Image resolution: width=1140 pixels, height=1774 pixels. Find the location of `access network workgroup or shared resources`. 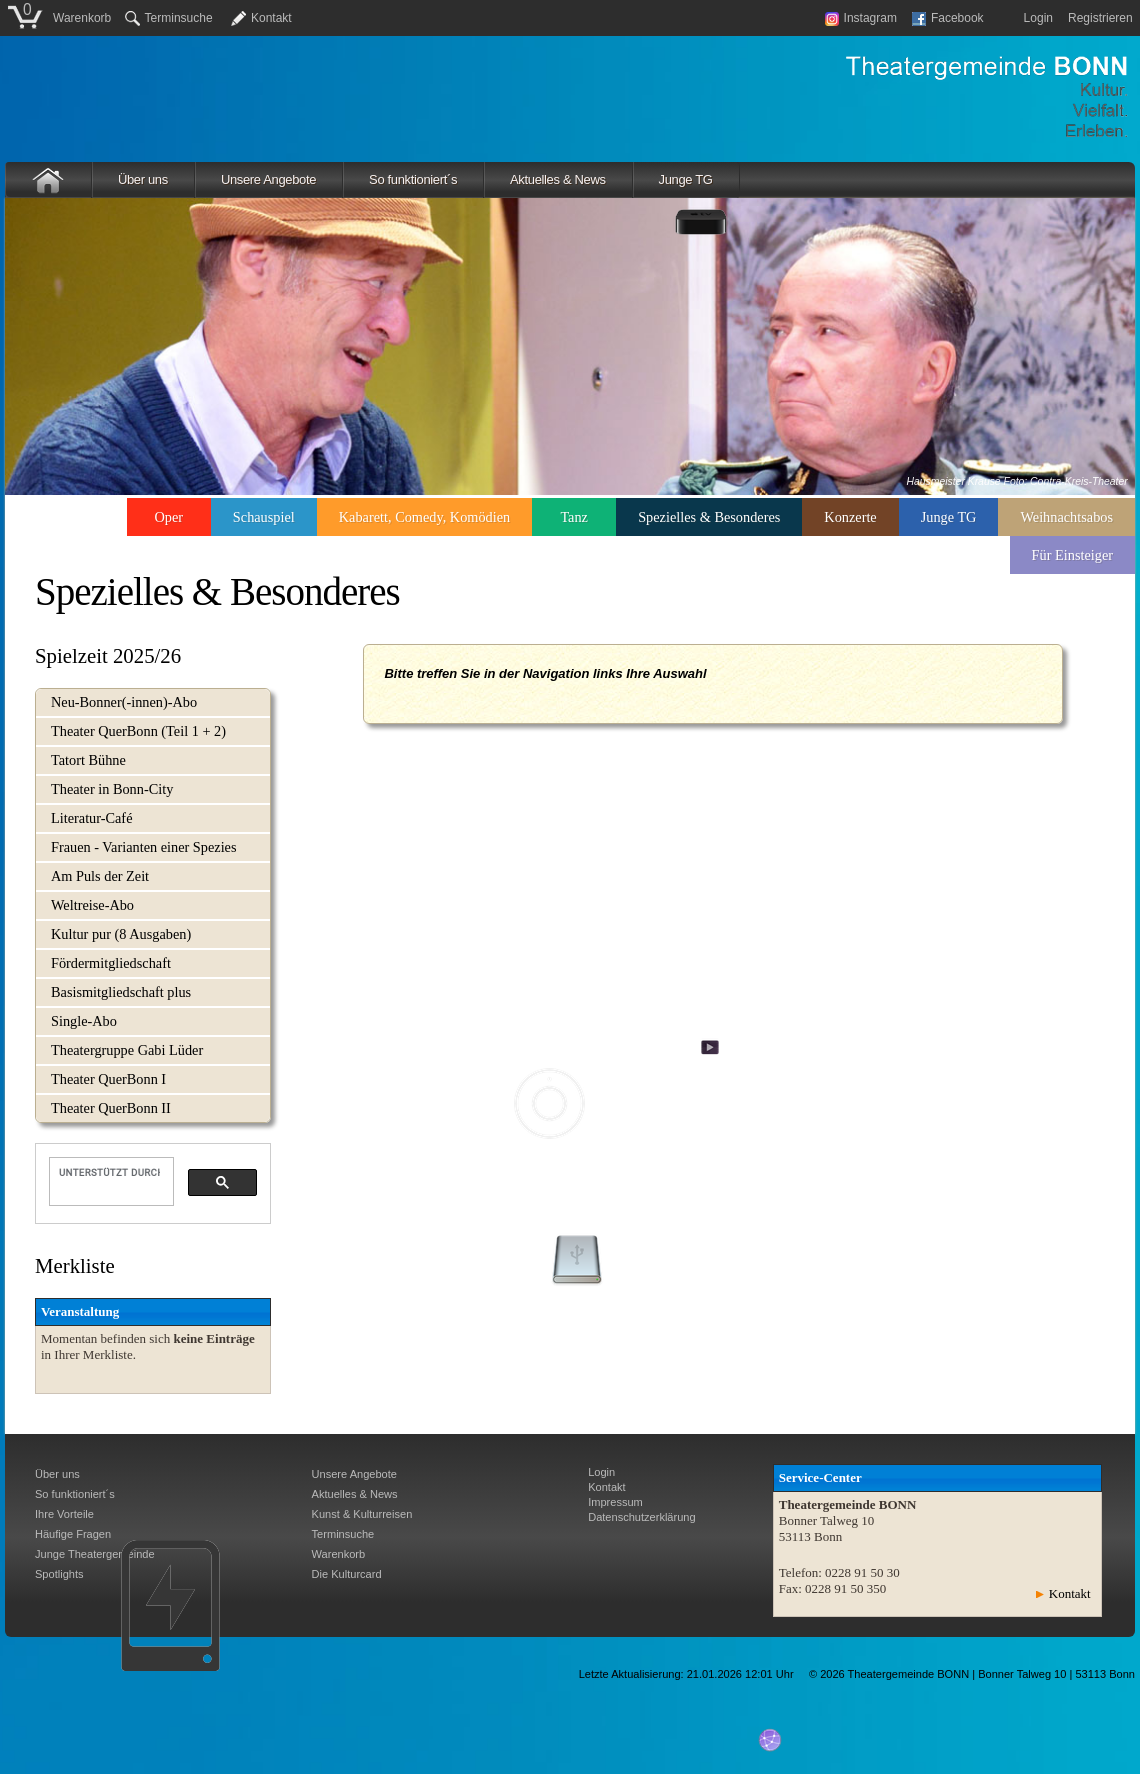

access network workgroup or shared resources is located at coordinates (770, 1740).